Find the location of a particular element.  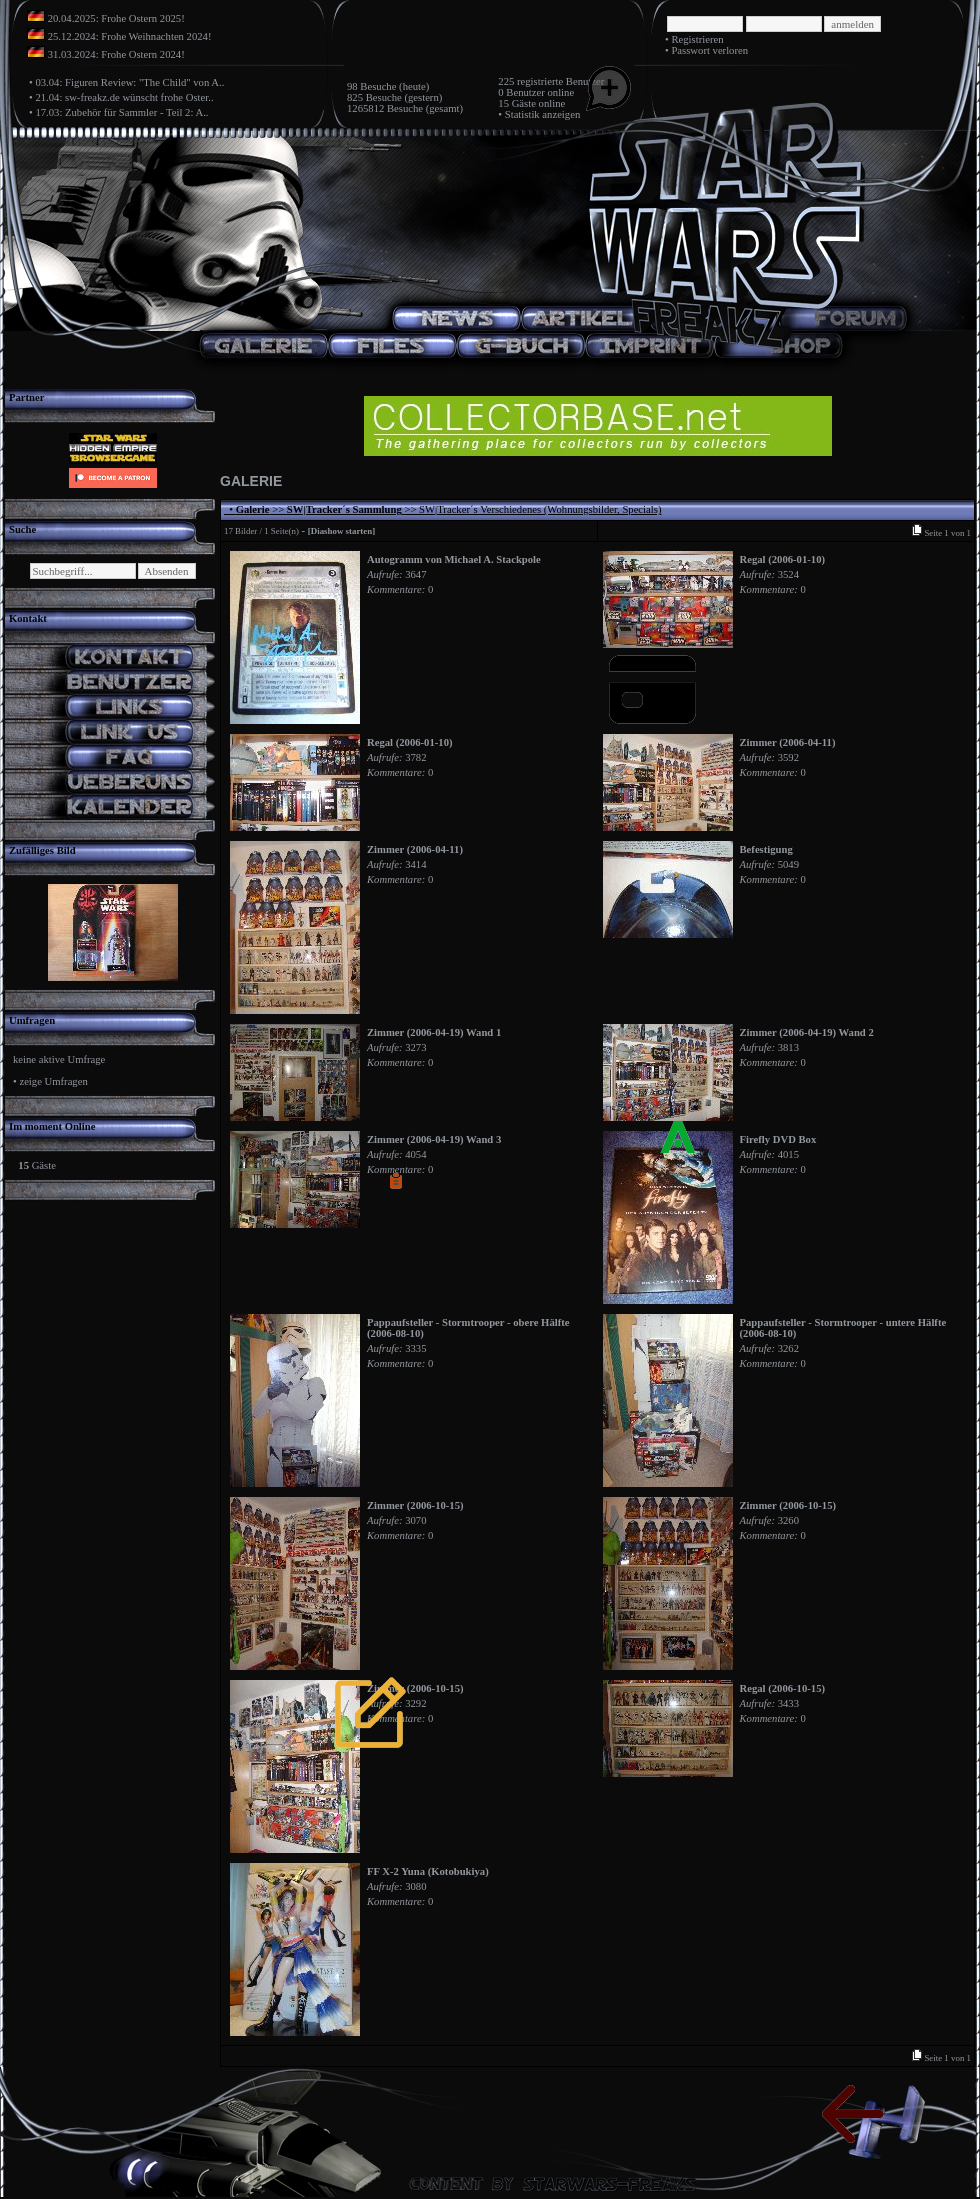

manage payment methods is located at coordinates (652, 689).